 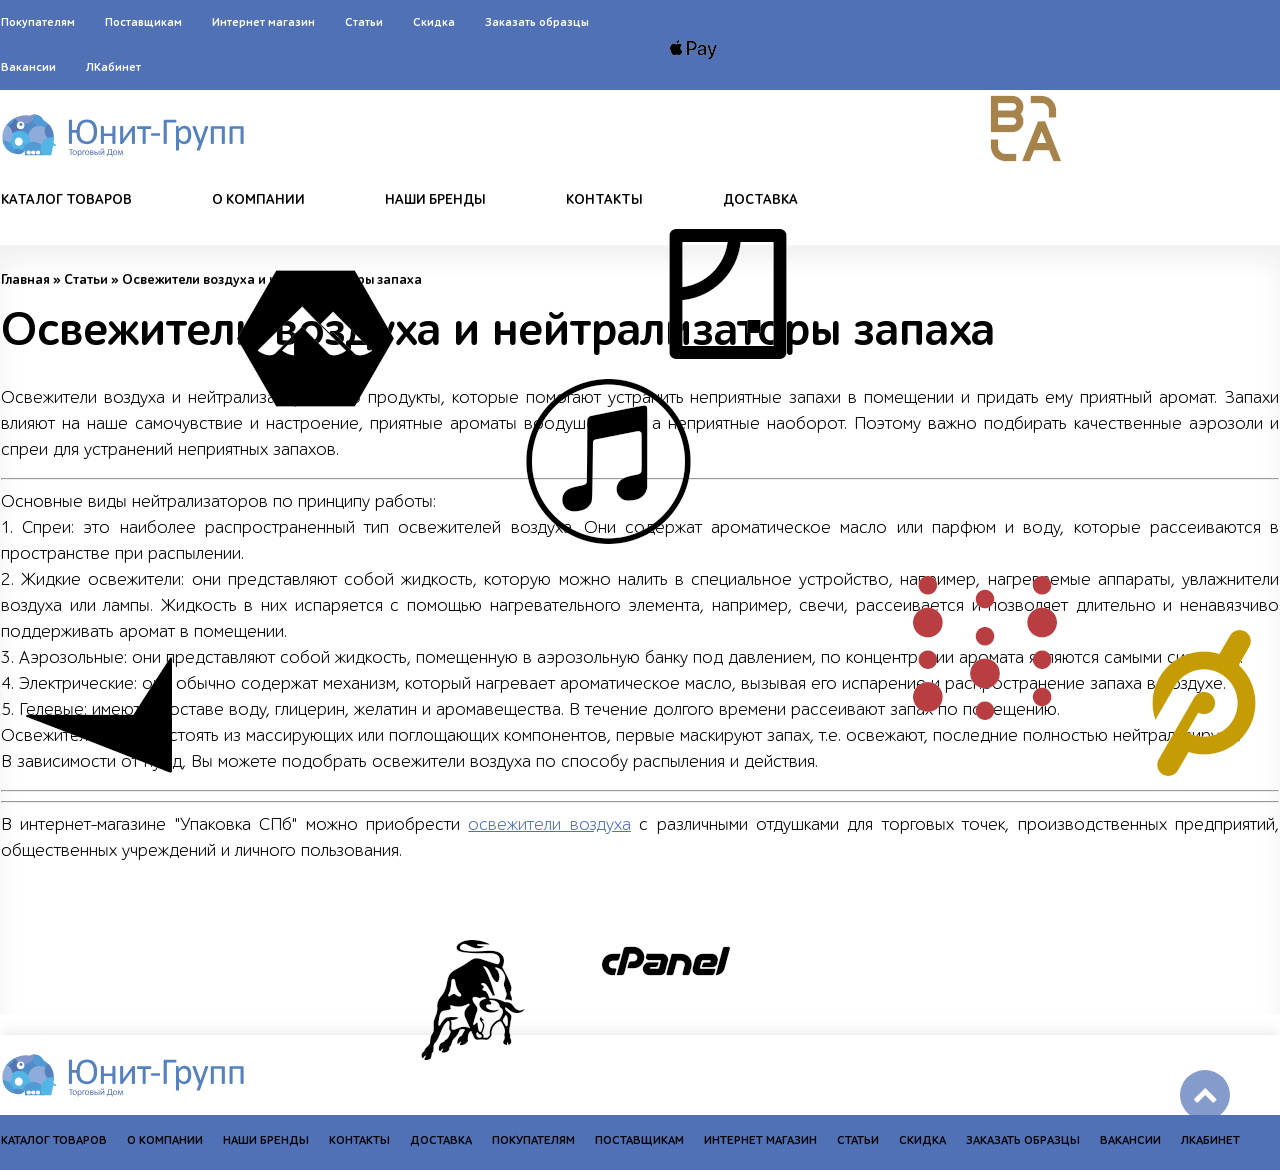 What do you see at coordinates (608, 461) in the screenshot?
I see `open itunes application` at bounding box center [608, 461].